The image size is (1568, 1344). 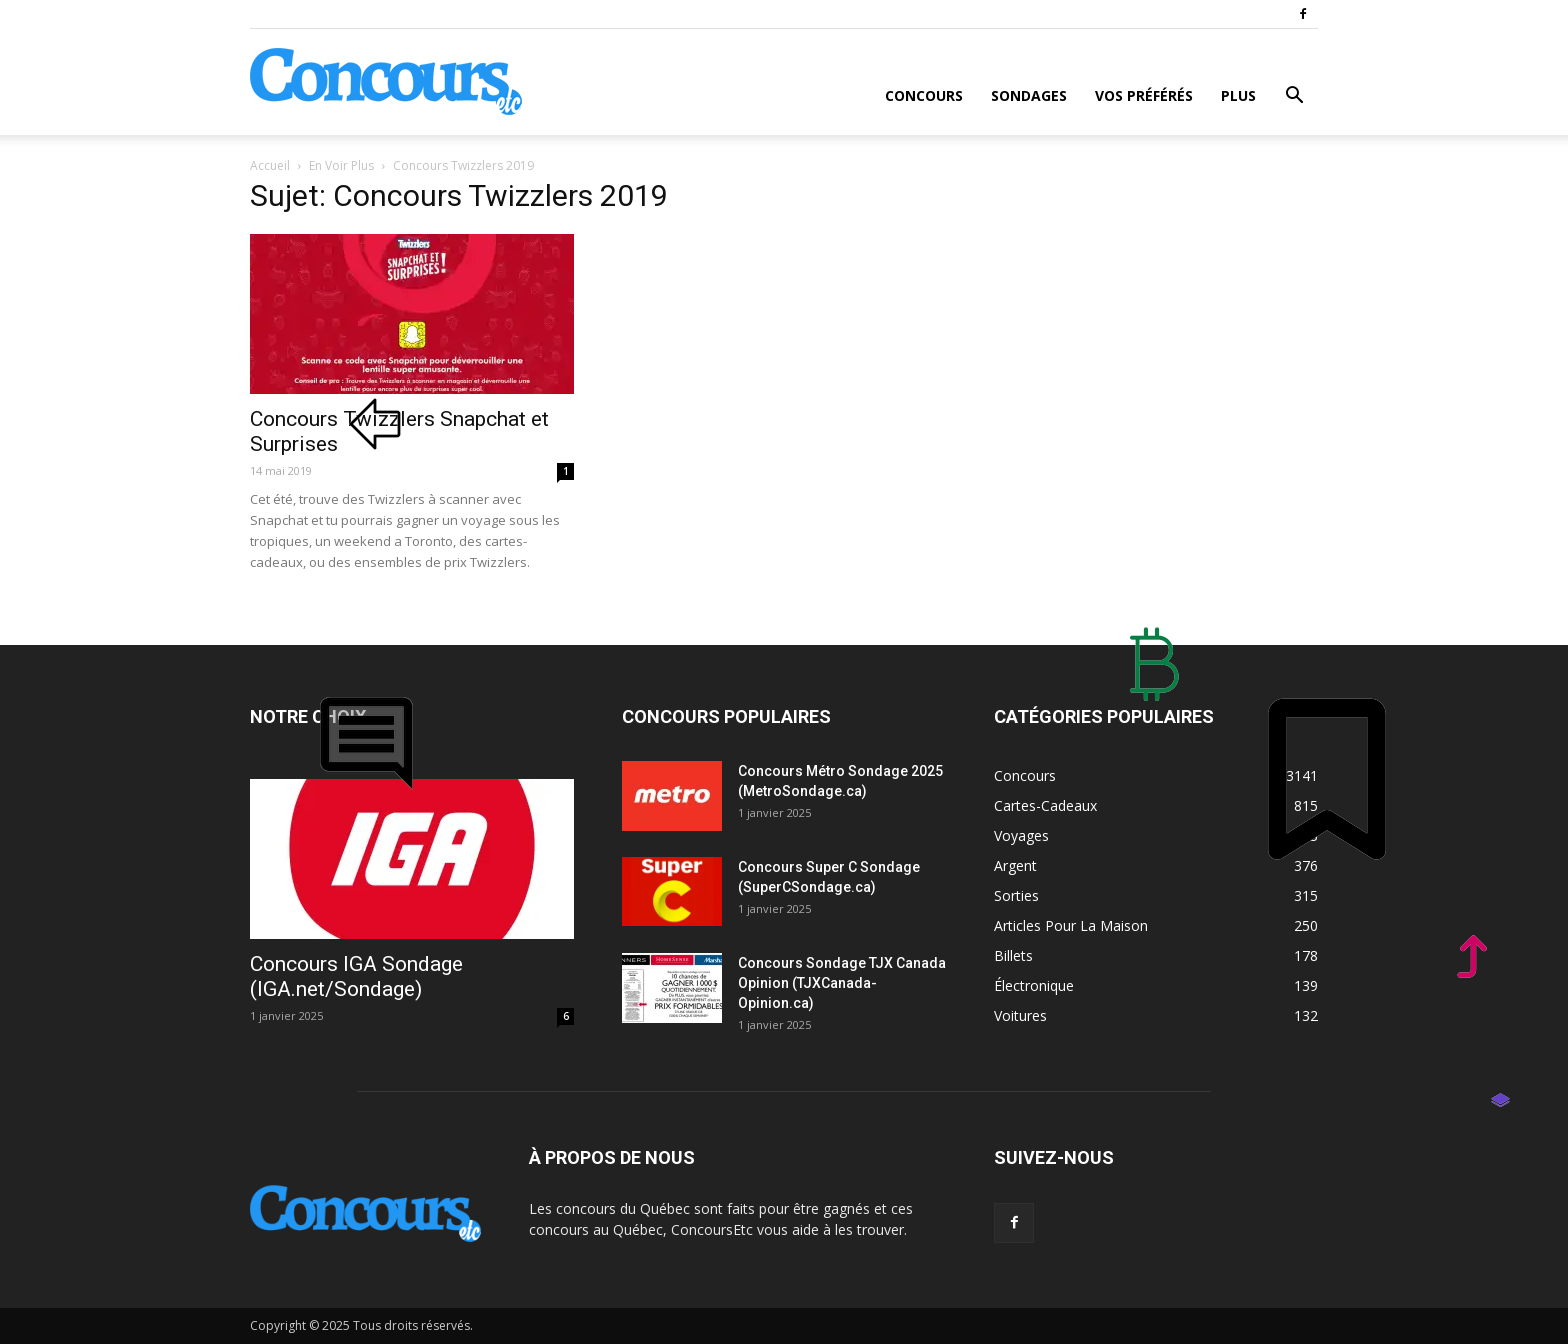 What do you see at coordinates (1500, 1100) in the screenshot?
I see `view layers or stacked content` at bounding box center [1500, 1100].